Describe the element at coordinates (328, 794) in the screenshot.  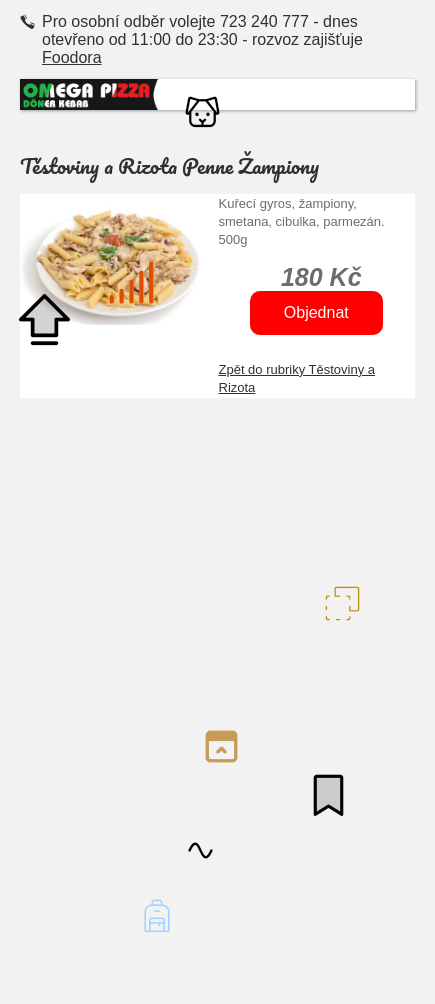
I see `save this item to your bookmarks` at that location.